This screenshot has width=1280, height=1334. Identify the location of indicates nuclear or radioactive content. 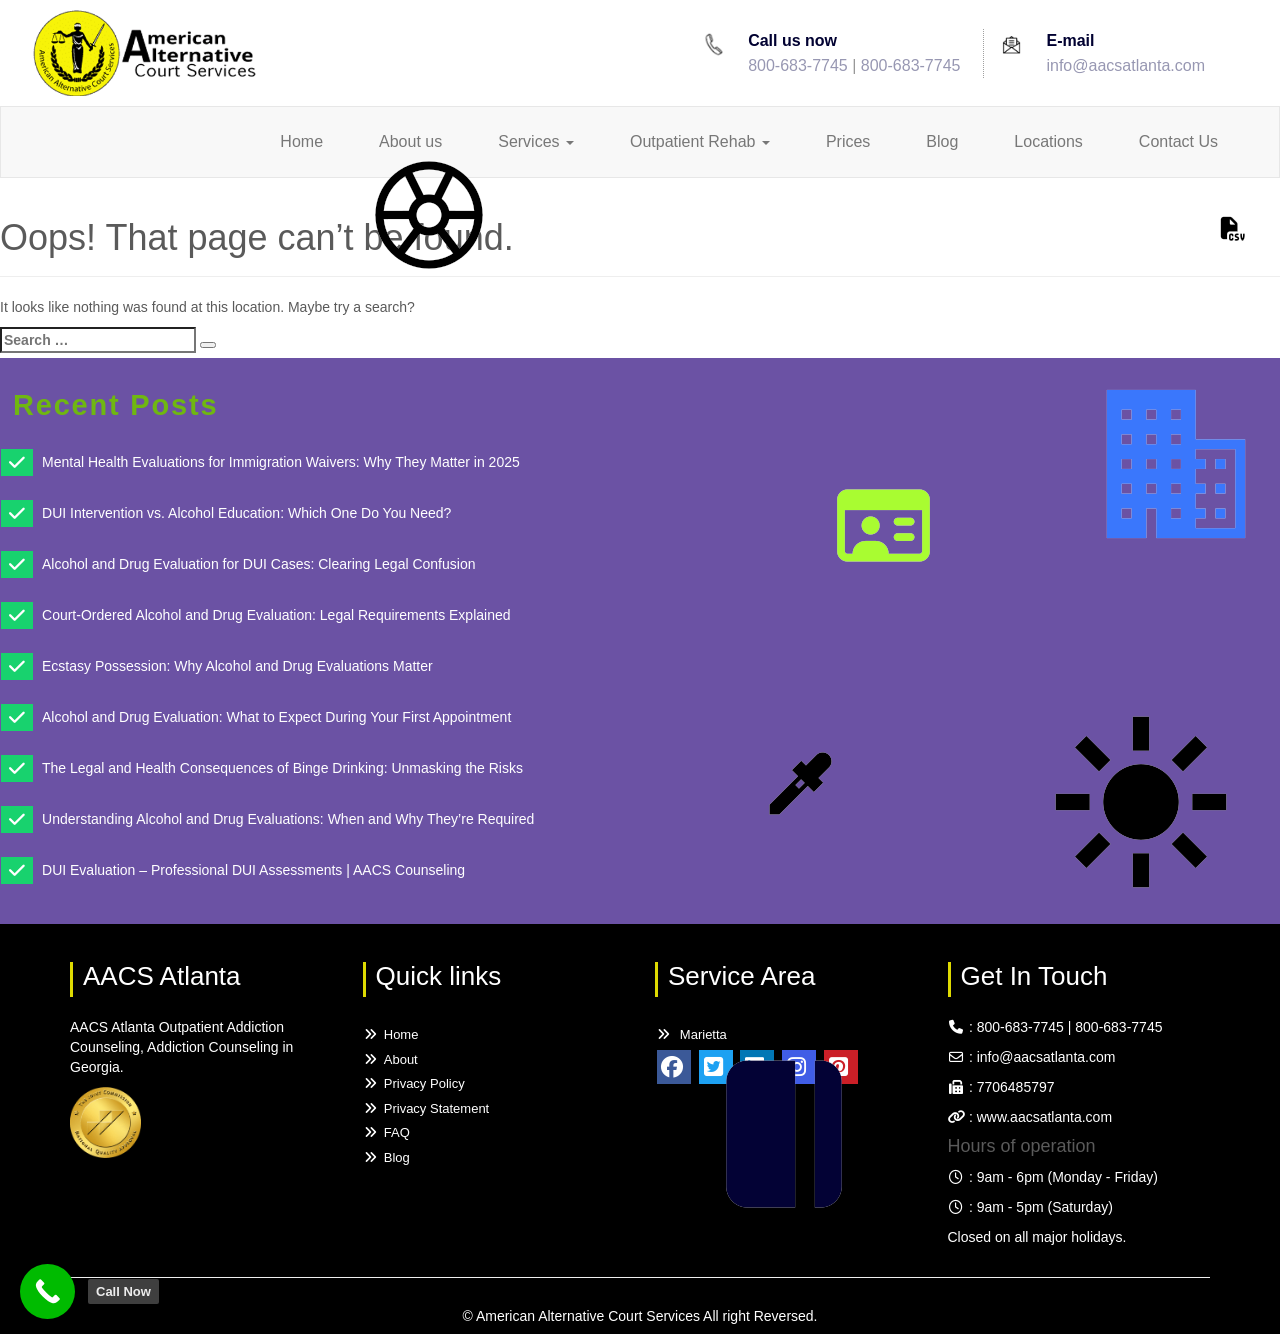
(429, 215).